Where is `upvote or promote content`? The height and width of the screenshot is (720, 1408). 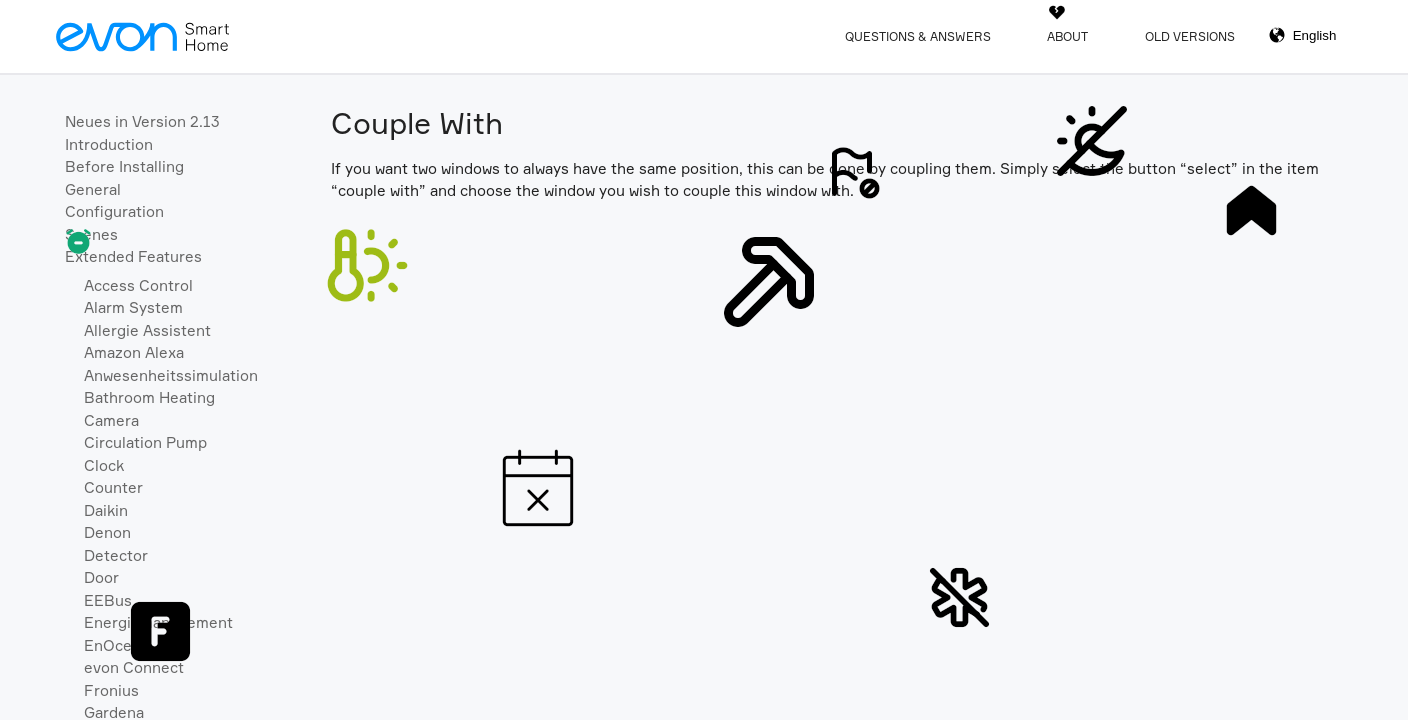 upvote or promote content is located at coordinates (1251, 210).